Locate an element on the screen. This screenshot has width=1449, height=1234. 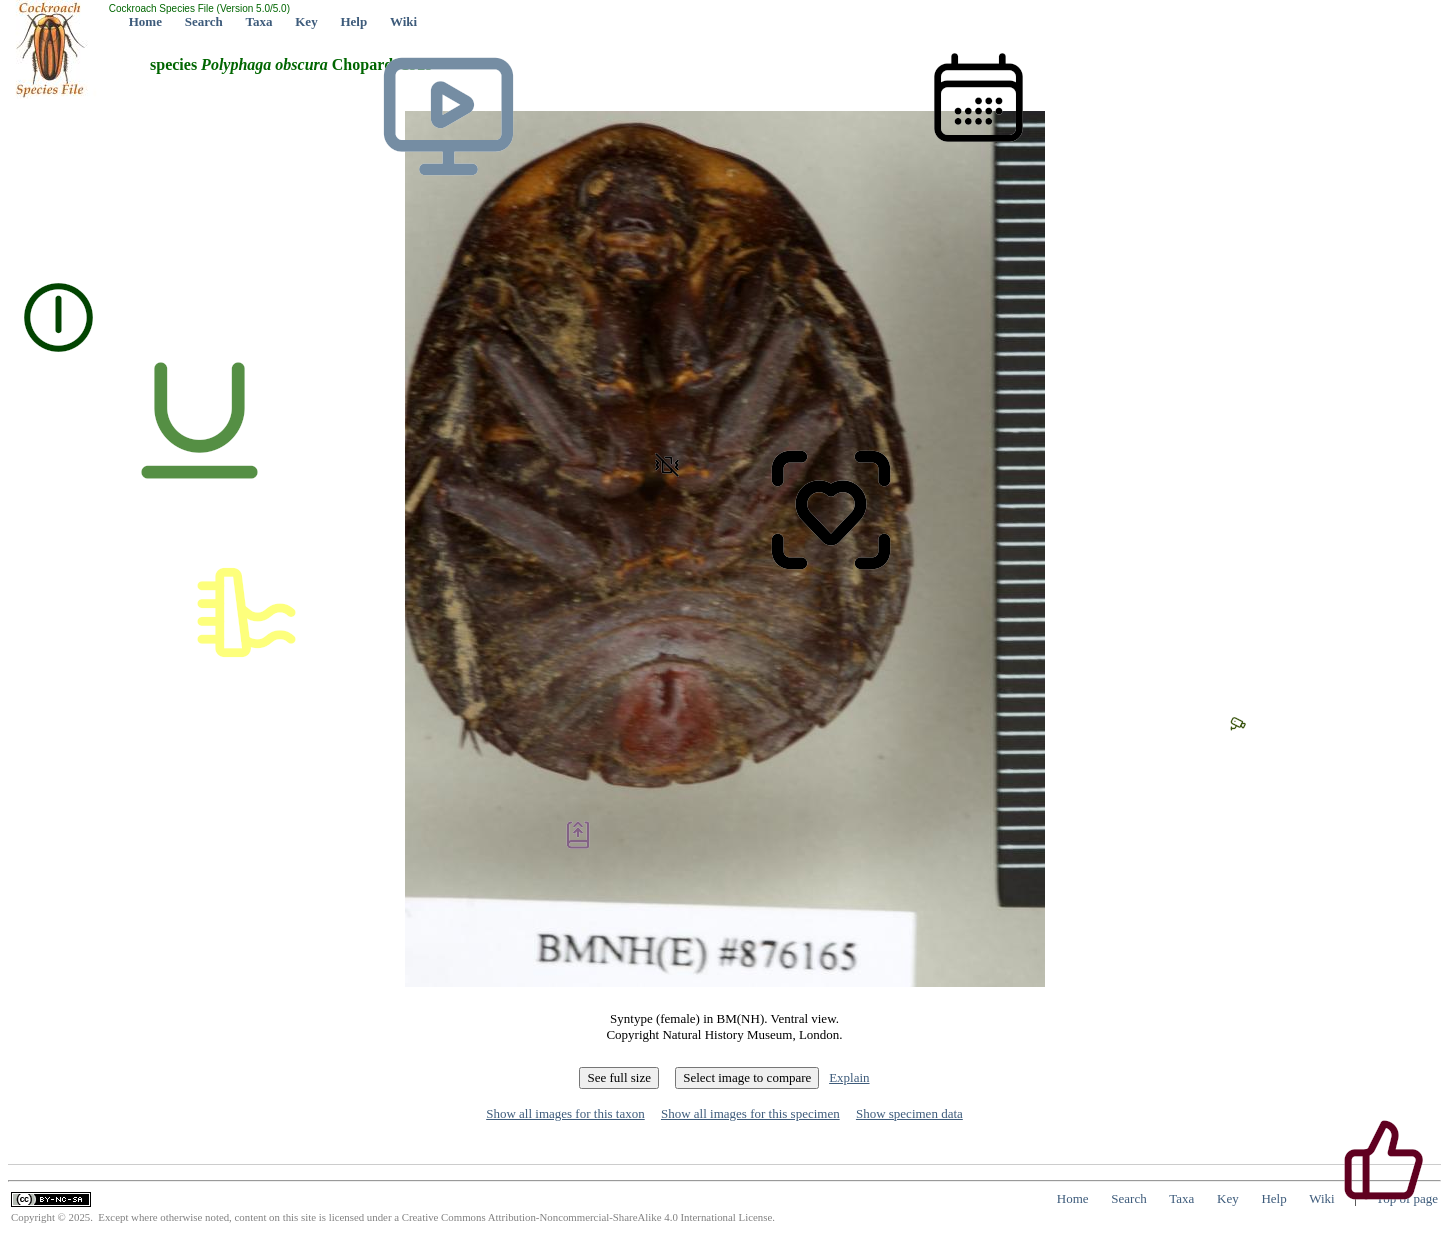
water dam or reservoir infrastructure is located at coordinates (246, 612).